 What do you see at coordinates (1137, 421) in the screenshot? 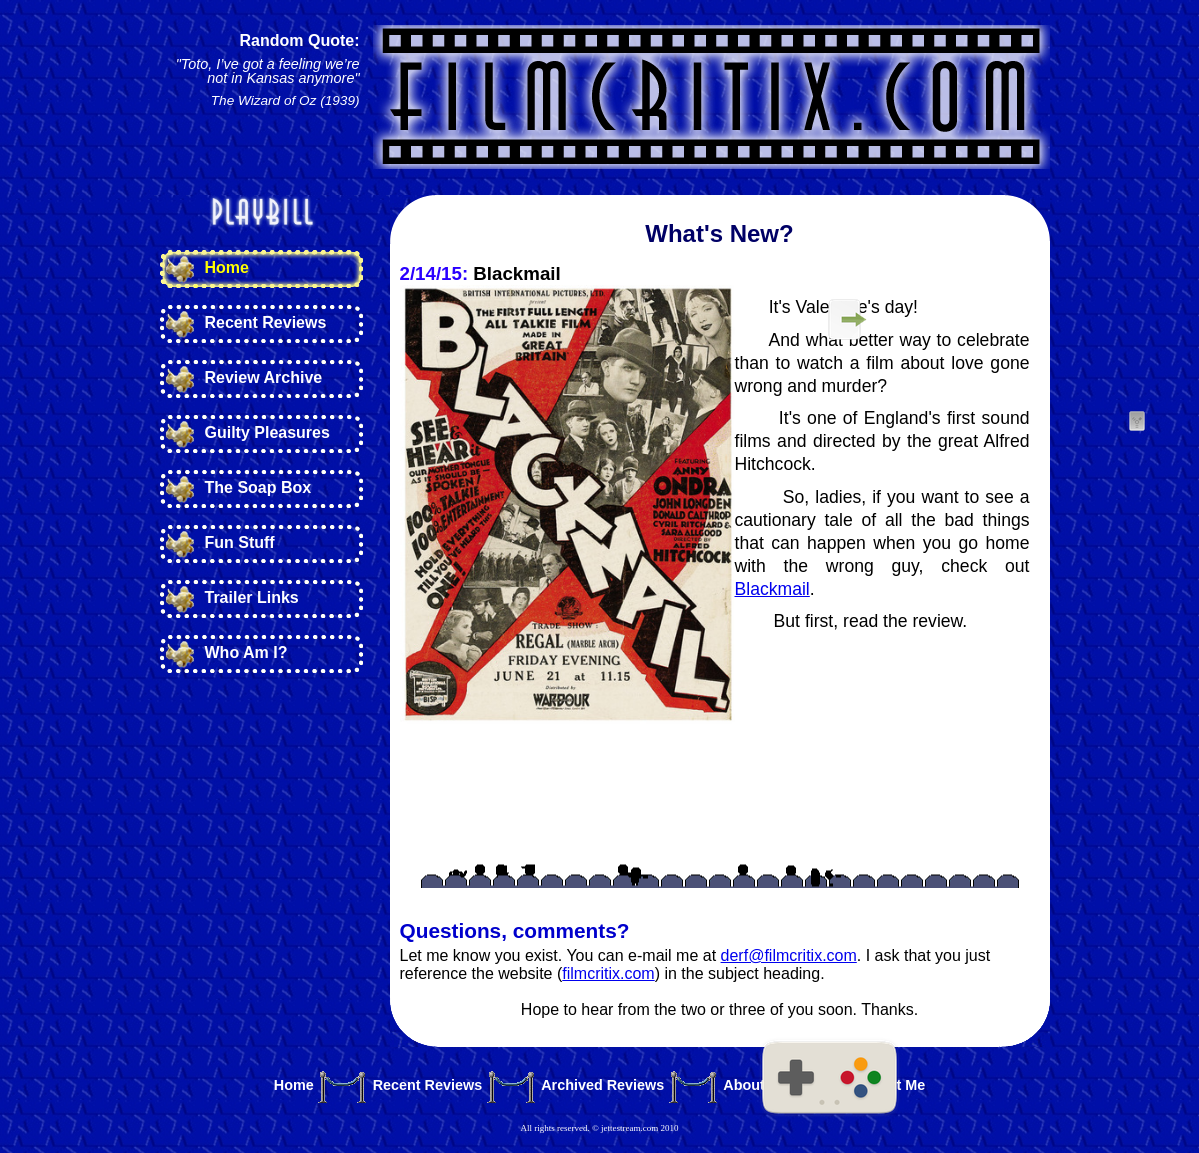
I see `access firewire-connected external hard drive` at bounding box center [1137, 421].